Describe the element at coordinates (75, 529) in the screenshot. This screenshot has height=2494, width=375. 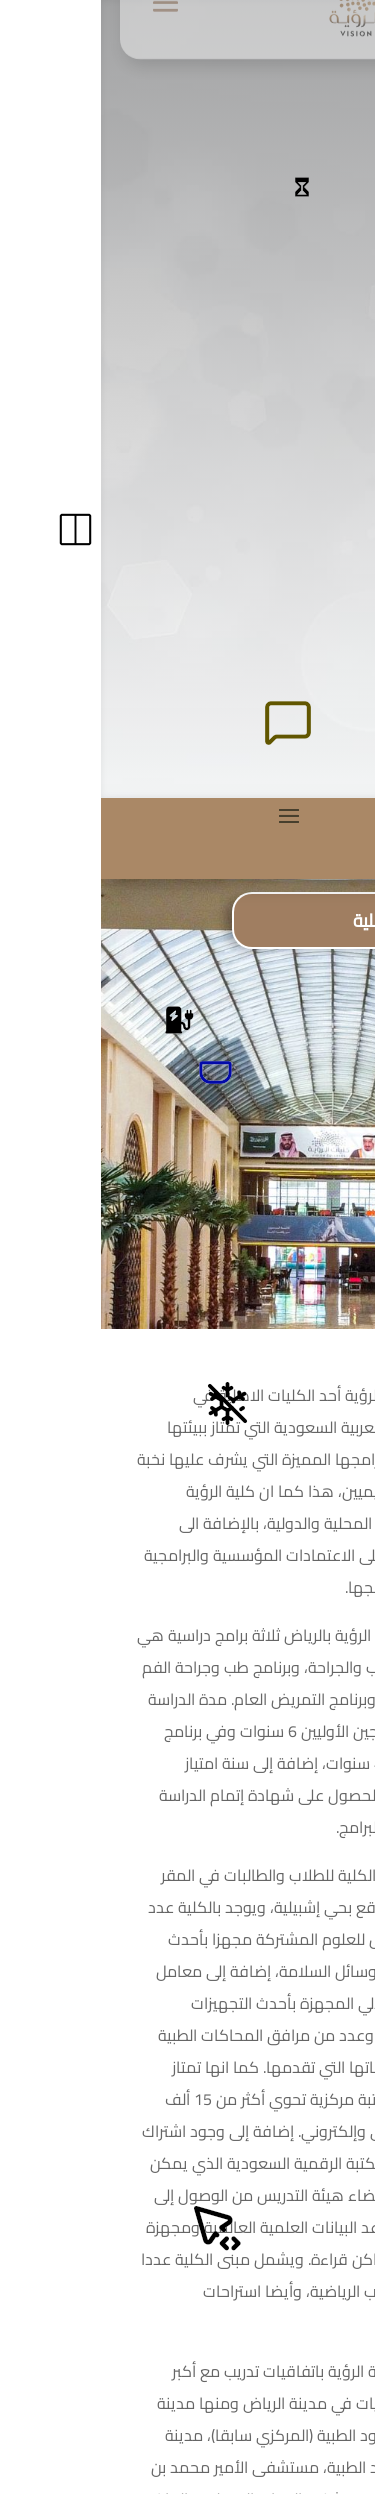
I see `split view horizontally into two panels` at that location.